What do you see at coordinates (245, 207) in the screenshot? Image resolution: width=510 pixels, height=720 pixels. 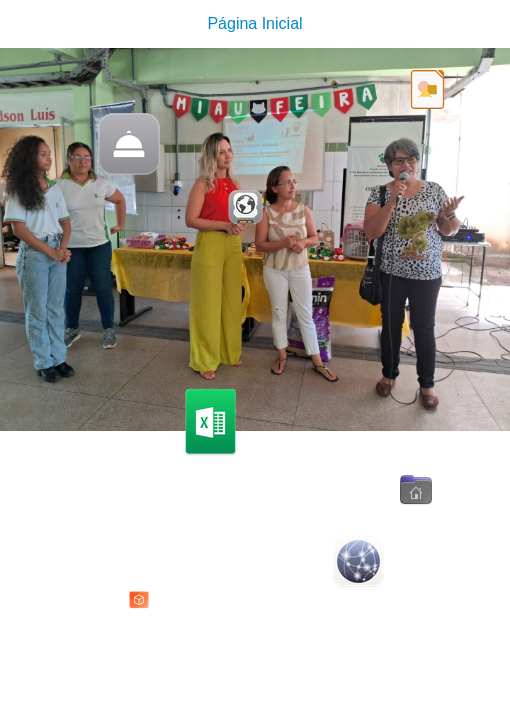 I see `configure iSCSI network storage settings` at bounding box center [245, 207].